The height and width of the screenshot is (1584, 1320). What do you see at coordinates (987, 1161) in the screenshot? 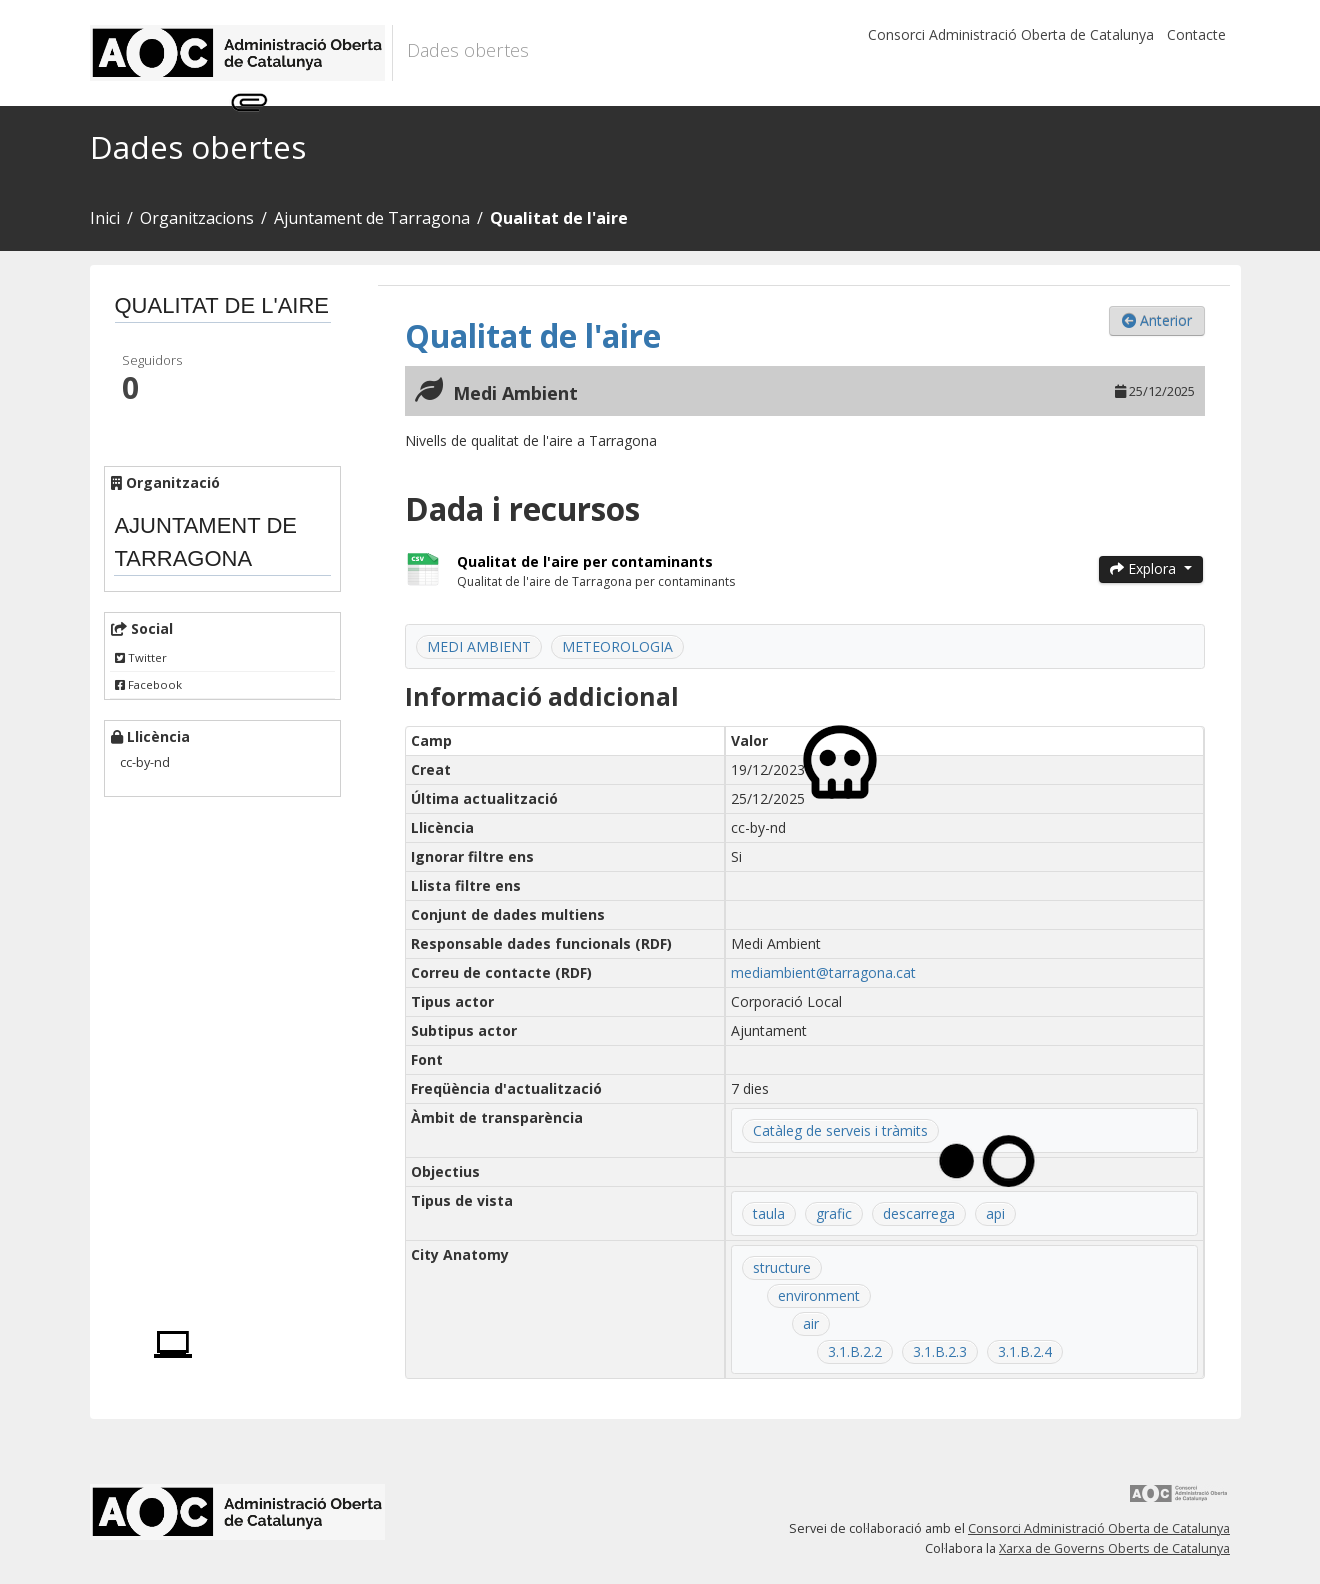
I see `indicates weak HDR signal or low HDR quality` at bounding box center [987, 1161].